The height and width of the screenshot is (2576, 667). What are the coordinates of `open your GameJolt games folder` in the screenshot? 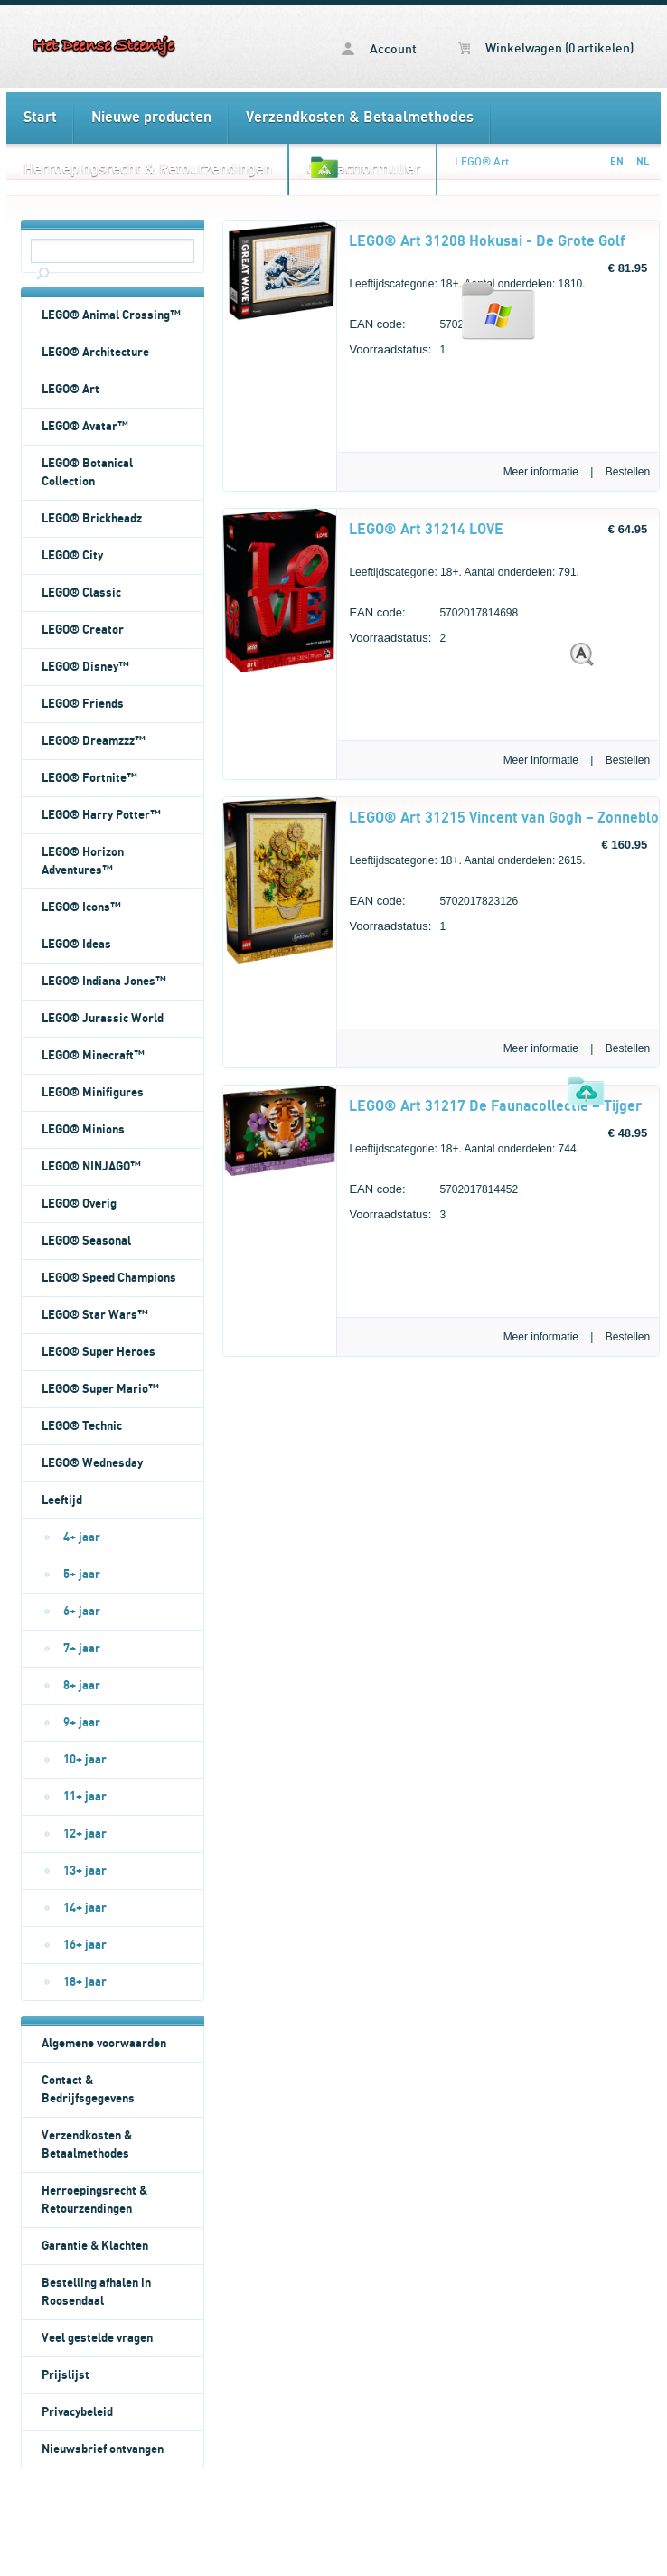 It's located at (324, 168).